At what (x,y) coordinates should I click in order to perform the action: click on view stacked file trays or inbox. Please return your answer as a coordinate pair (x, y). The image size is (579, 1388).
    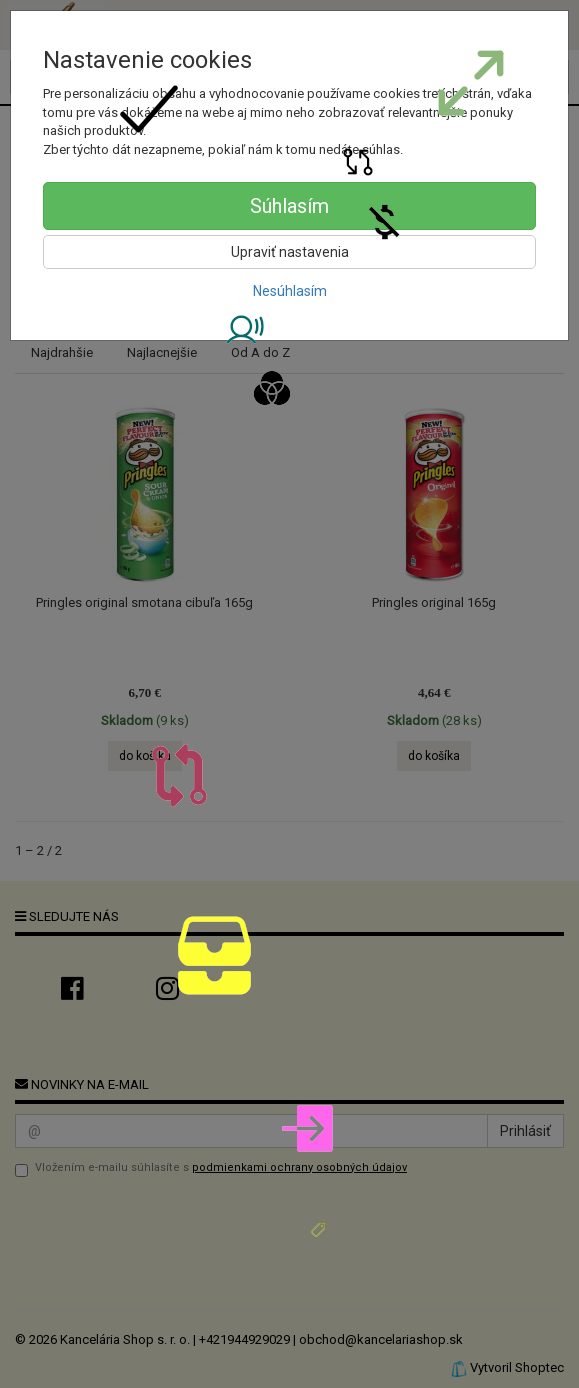
    Looking at the image, I should click on (214, 955).